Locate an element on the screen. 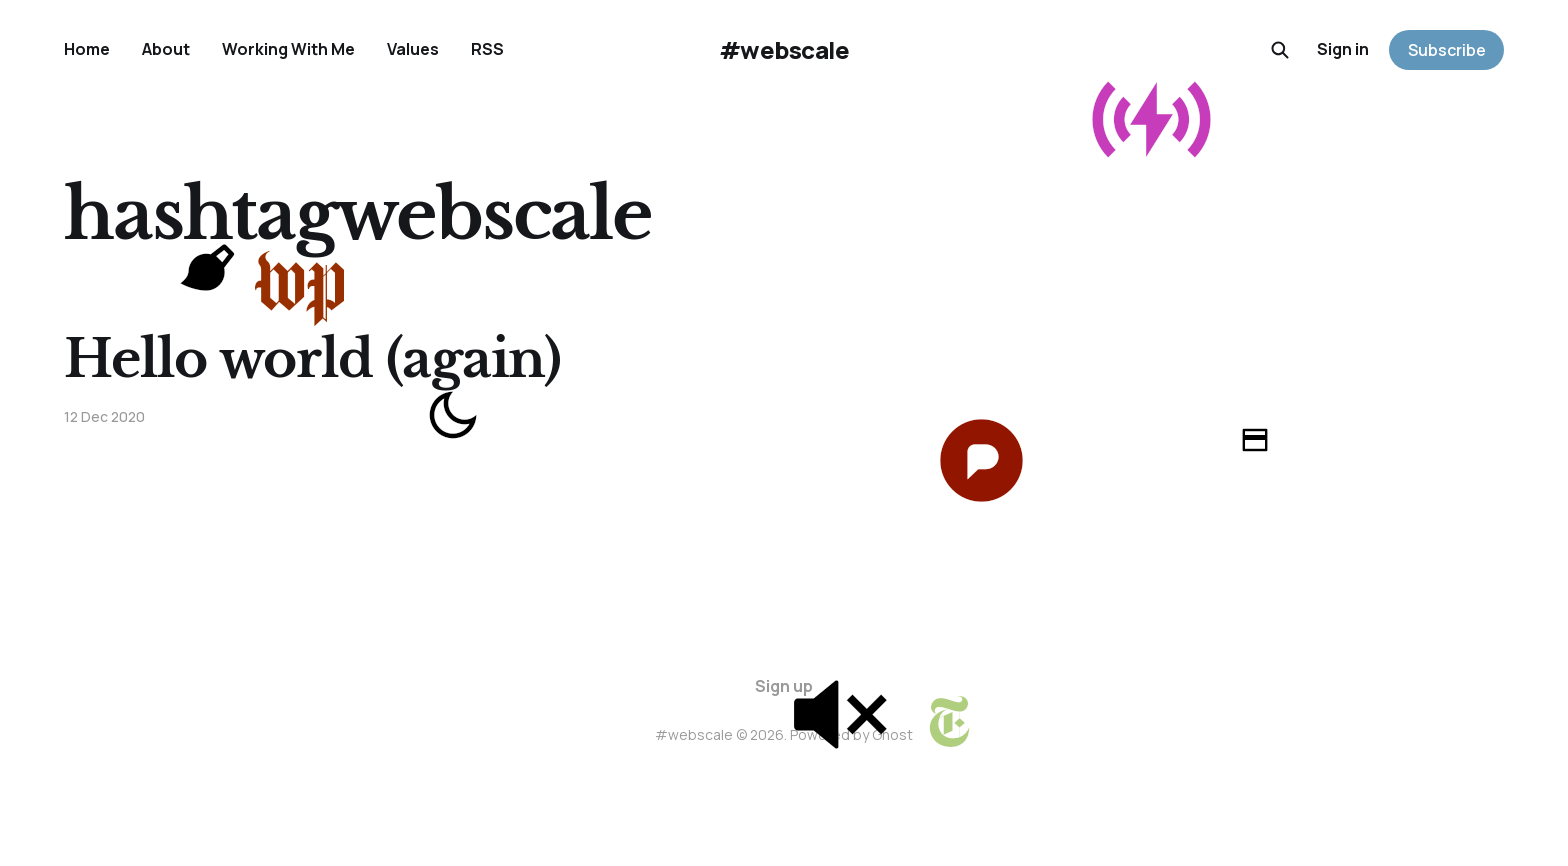  view saved payment methods is located at coordinates (1255, 440).